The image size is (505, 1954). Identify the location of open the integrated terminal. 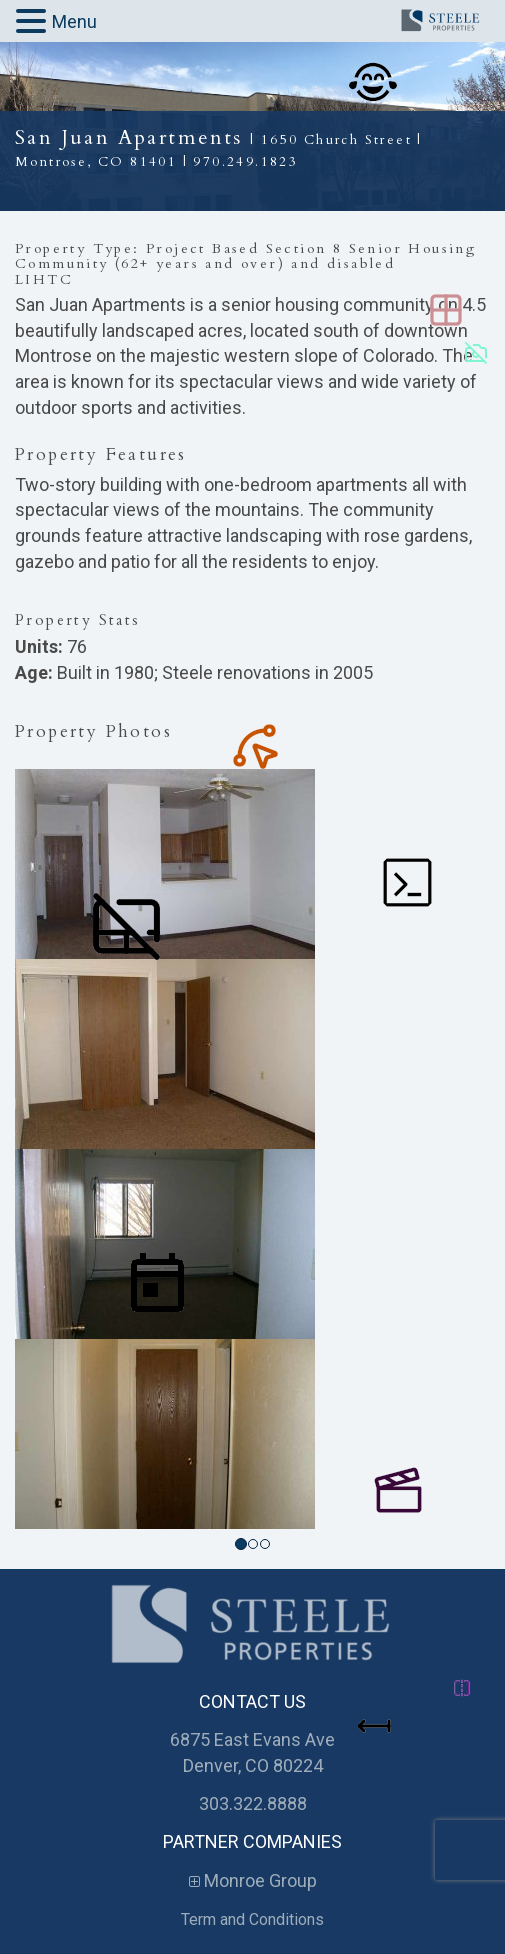
(407, 882).